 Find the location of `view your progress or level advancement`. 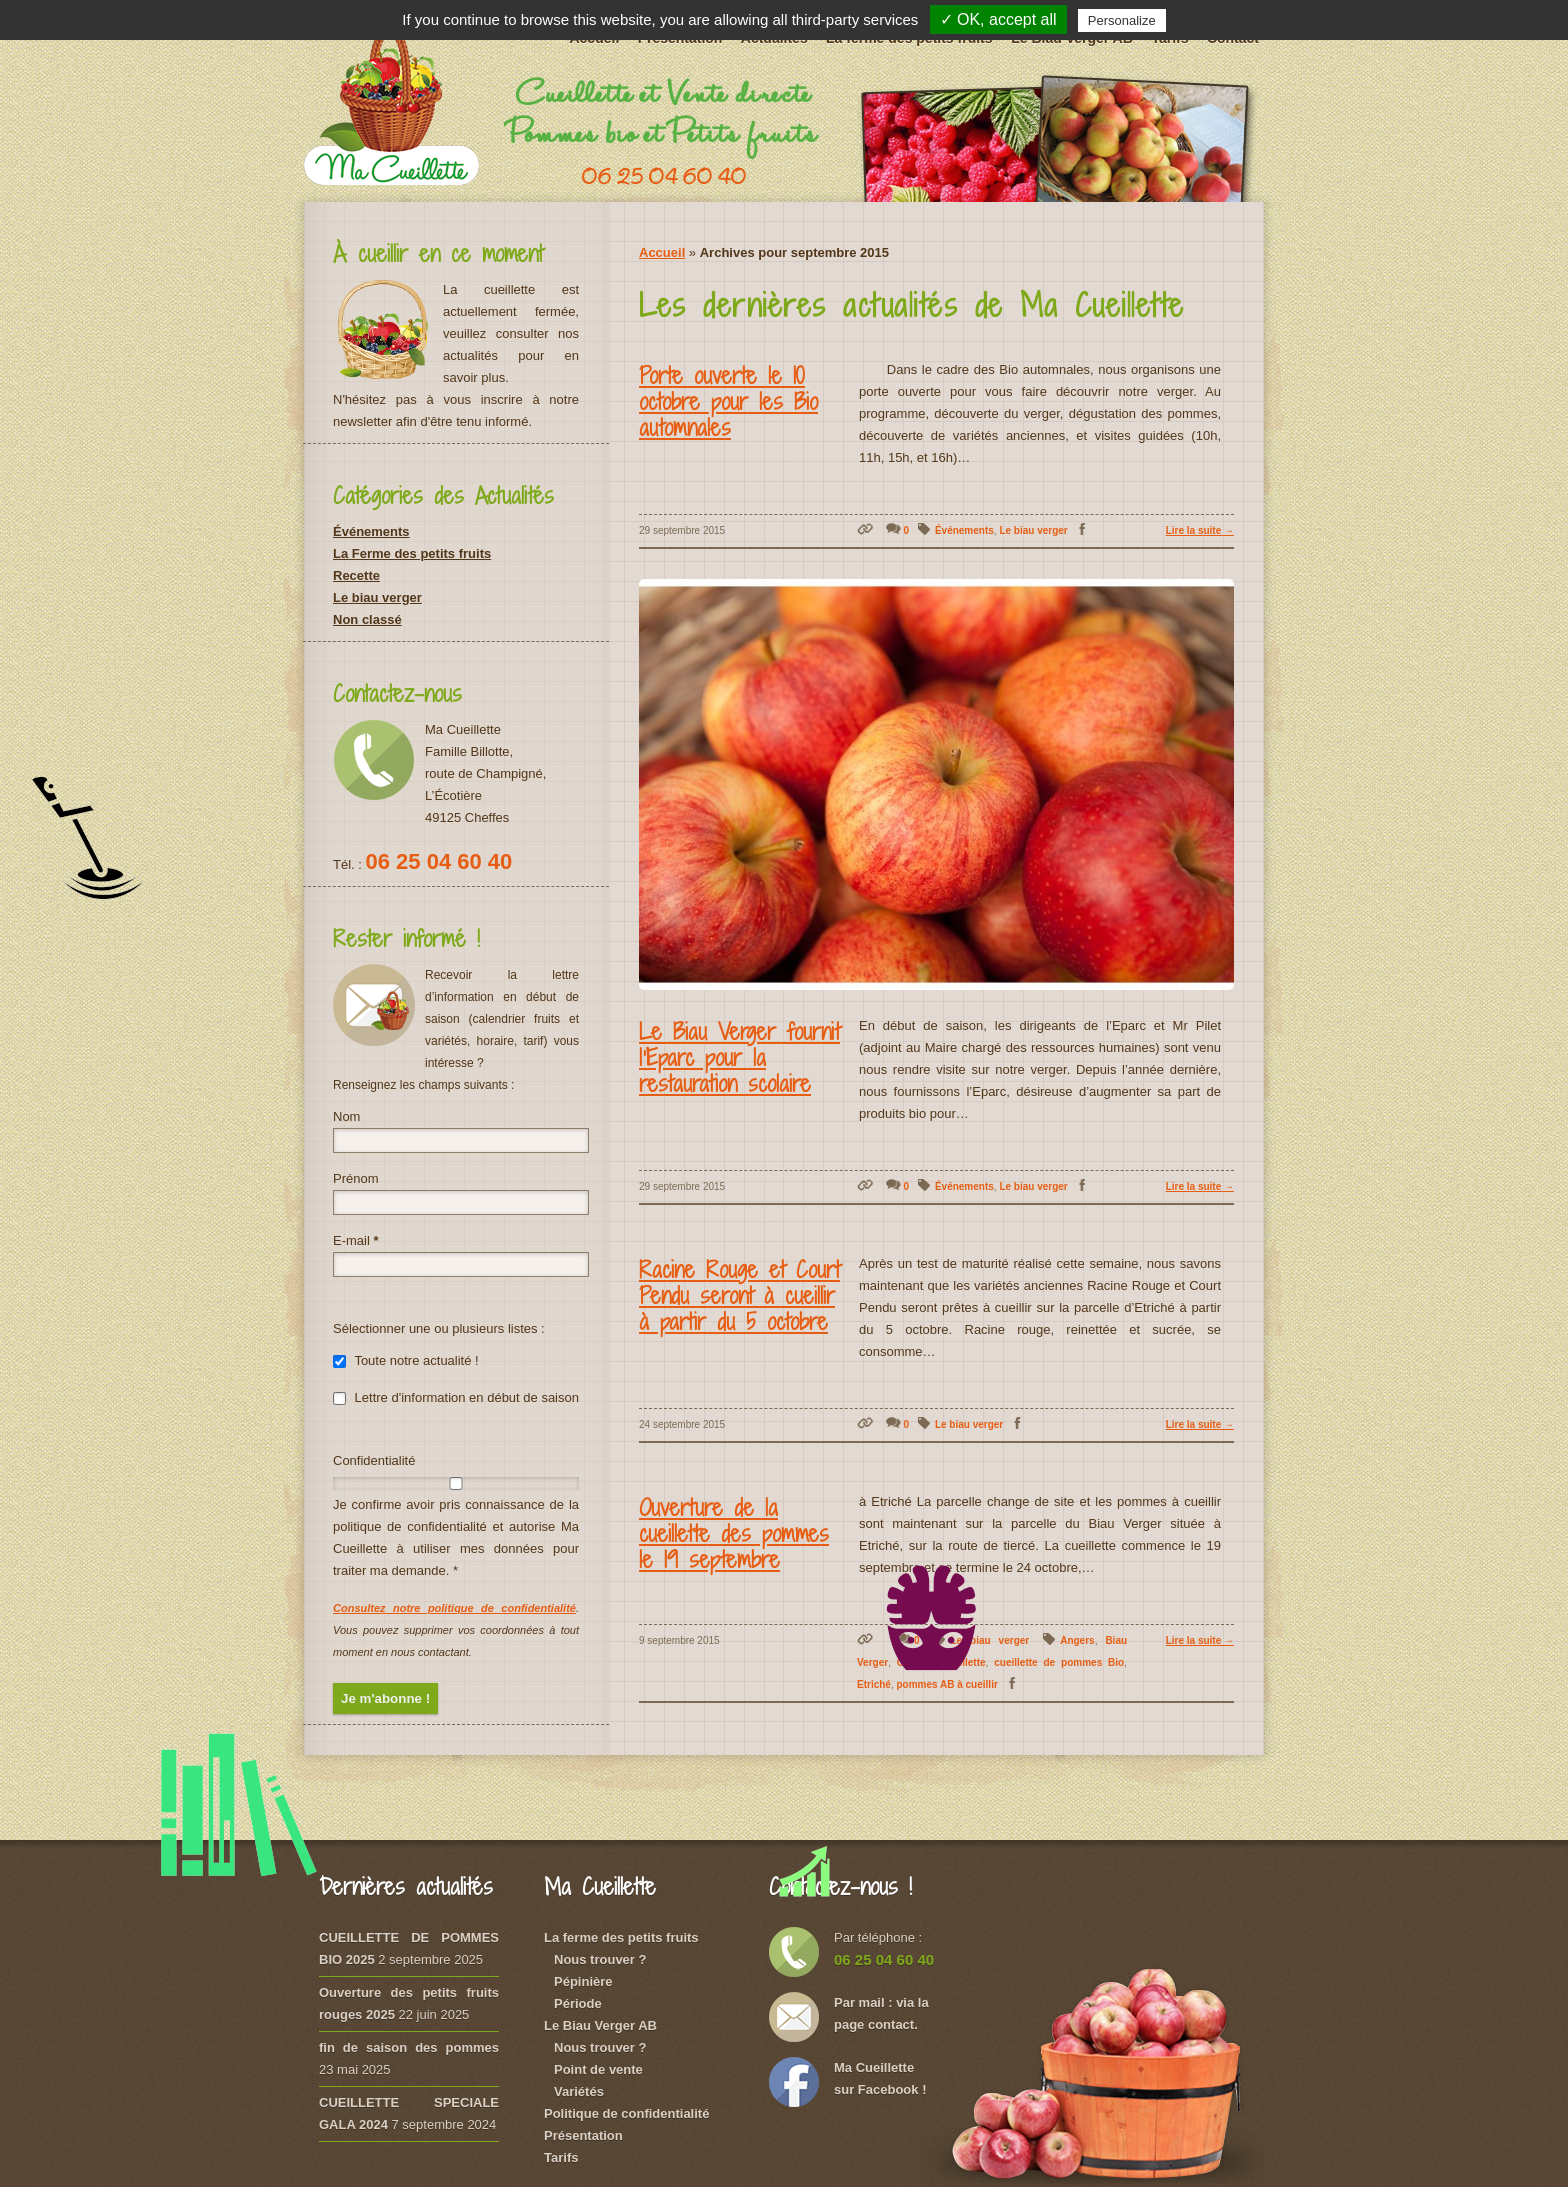

view your progress or level advancement is located at coordinates (804, 1871).